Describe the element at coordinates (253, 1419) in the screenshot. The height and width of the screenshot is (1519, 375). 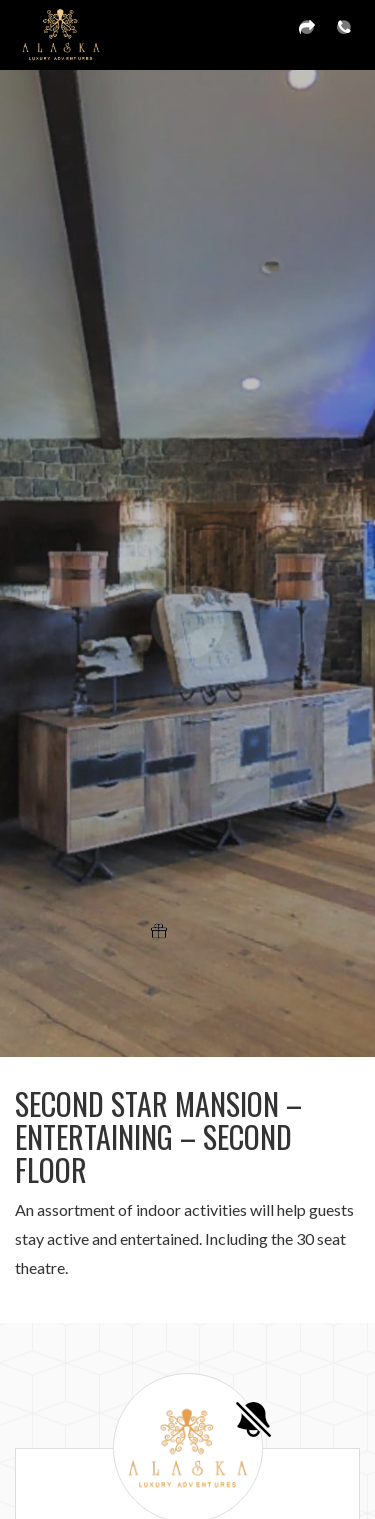
I see `mute notifications` at that location.